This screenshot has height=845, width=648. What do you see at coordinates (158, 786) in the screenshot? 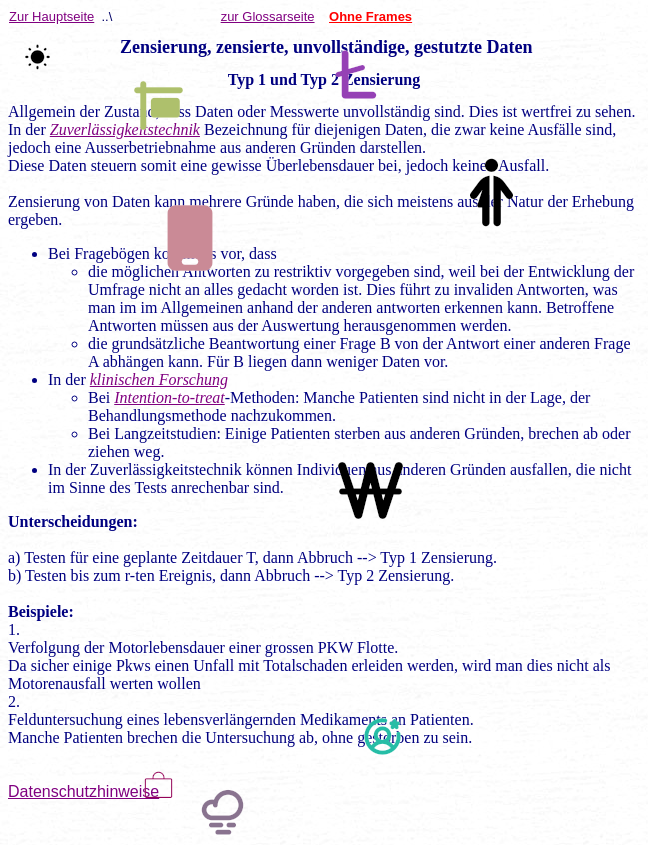
I see `view your shopping bag` at bounding box center [158, 786].